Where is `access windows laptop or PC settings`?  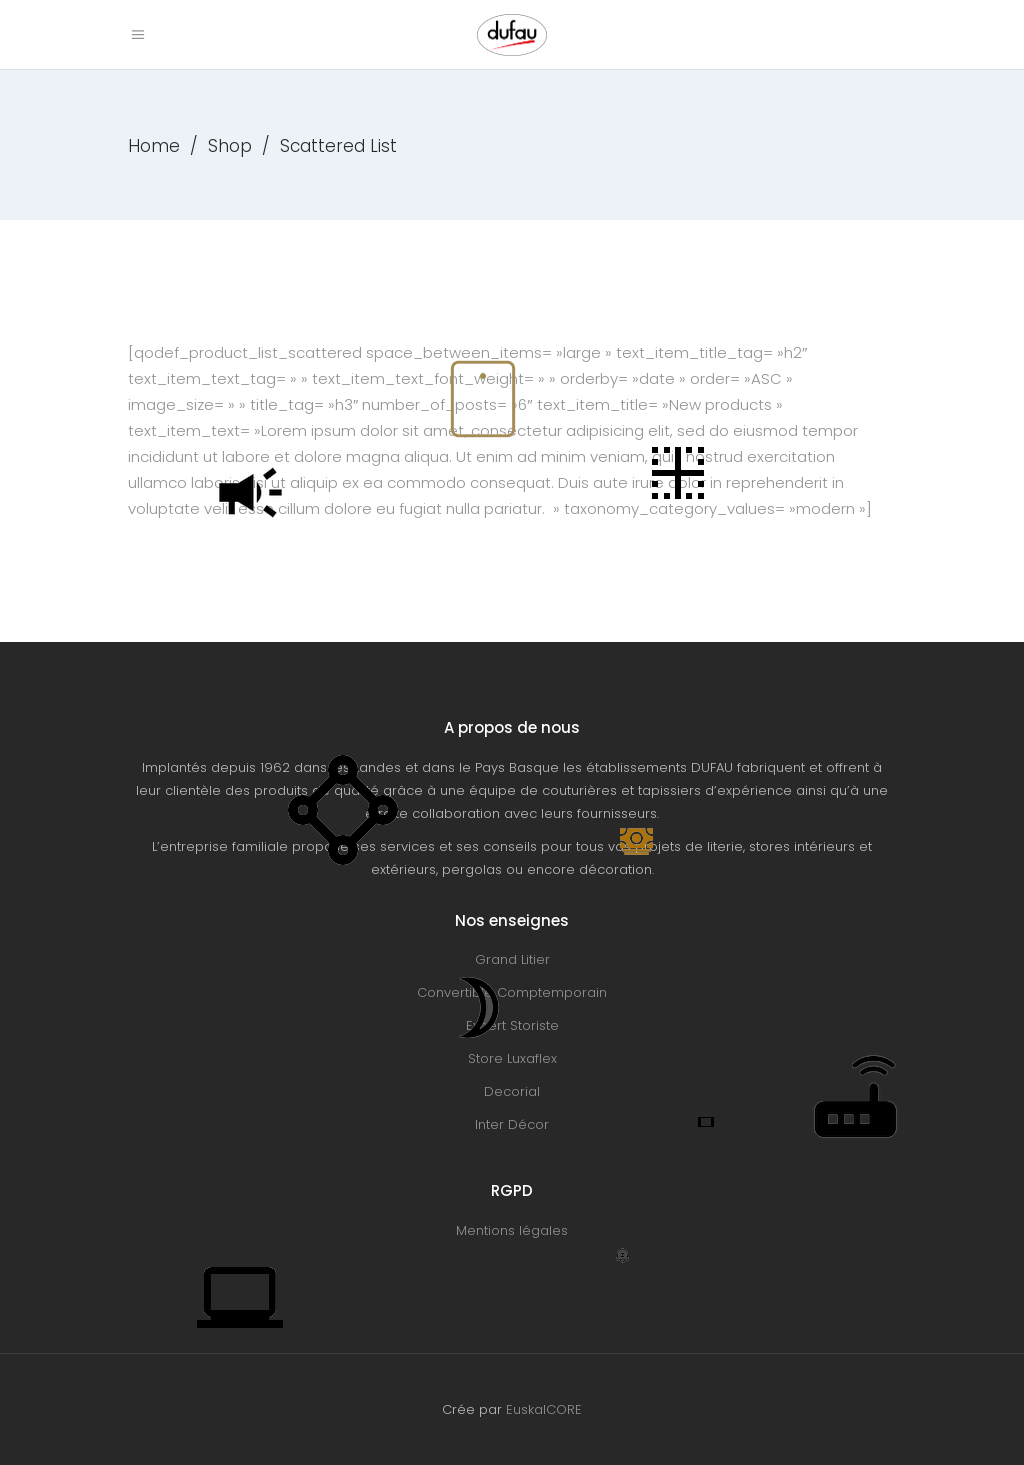 access windows laptop or PC settings is located at coordinates (240, 1299).